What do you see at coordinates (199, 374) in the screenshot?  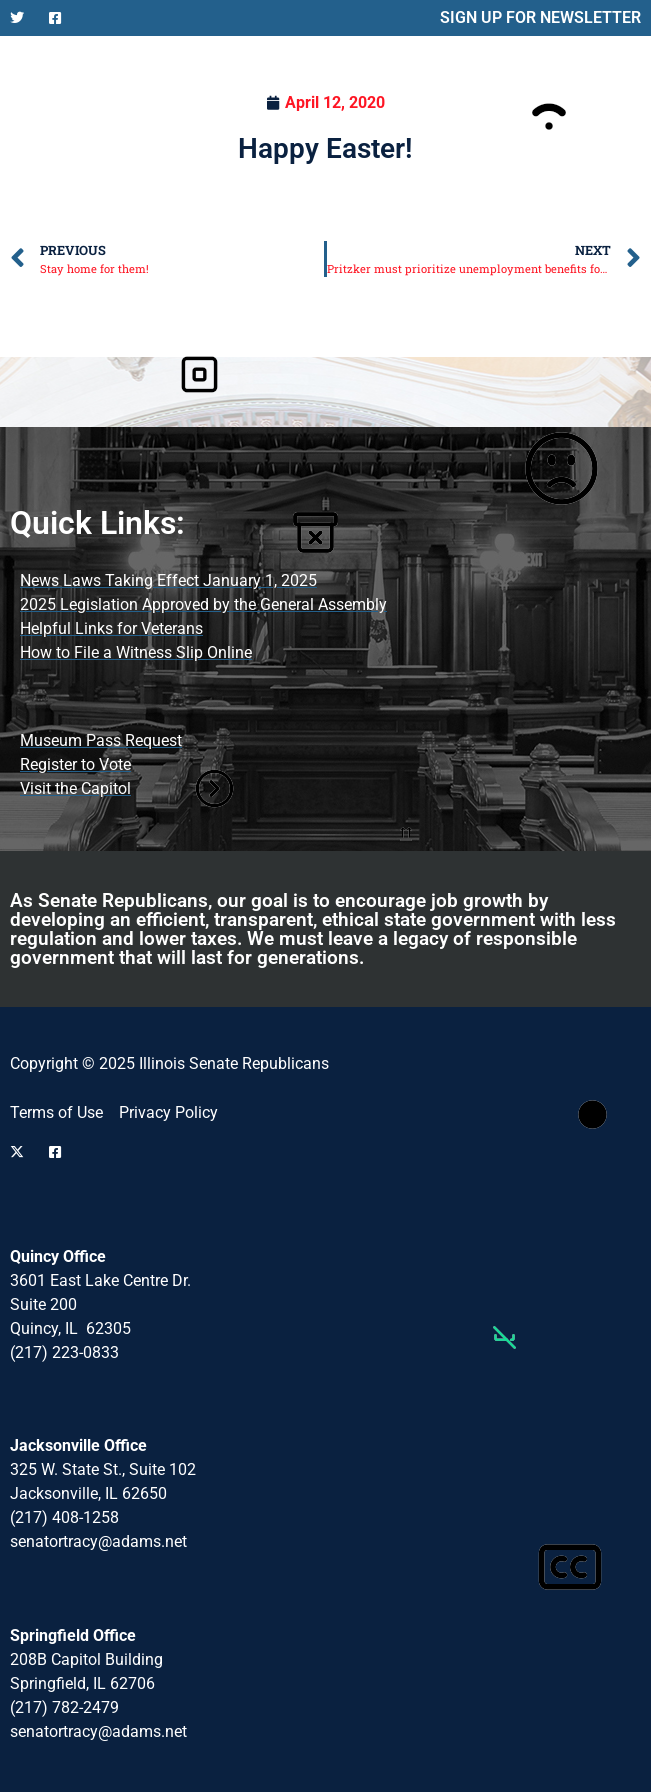 I see `stop media playback` at bounding box center [199, 374].